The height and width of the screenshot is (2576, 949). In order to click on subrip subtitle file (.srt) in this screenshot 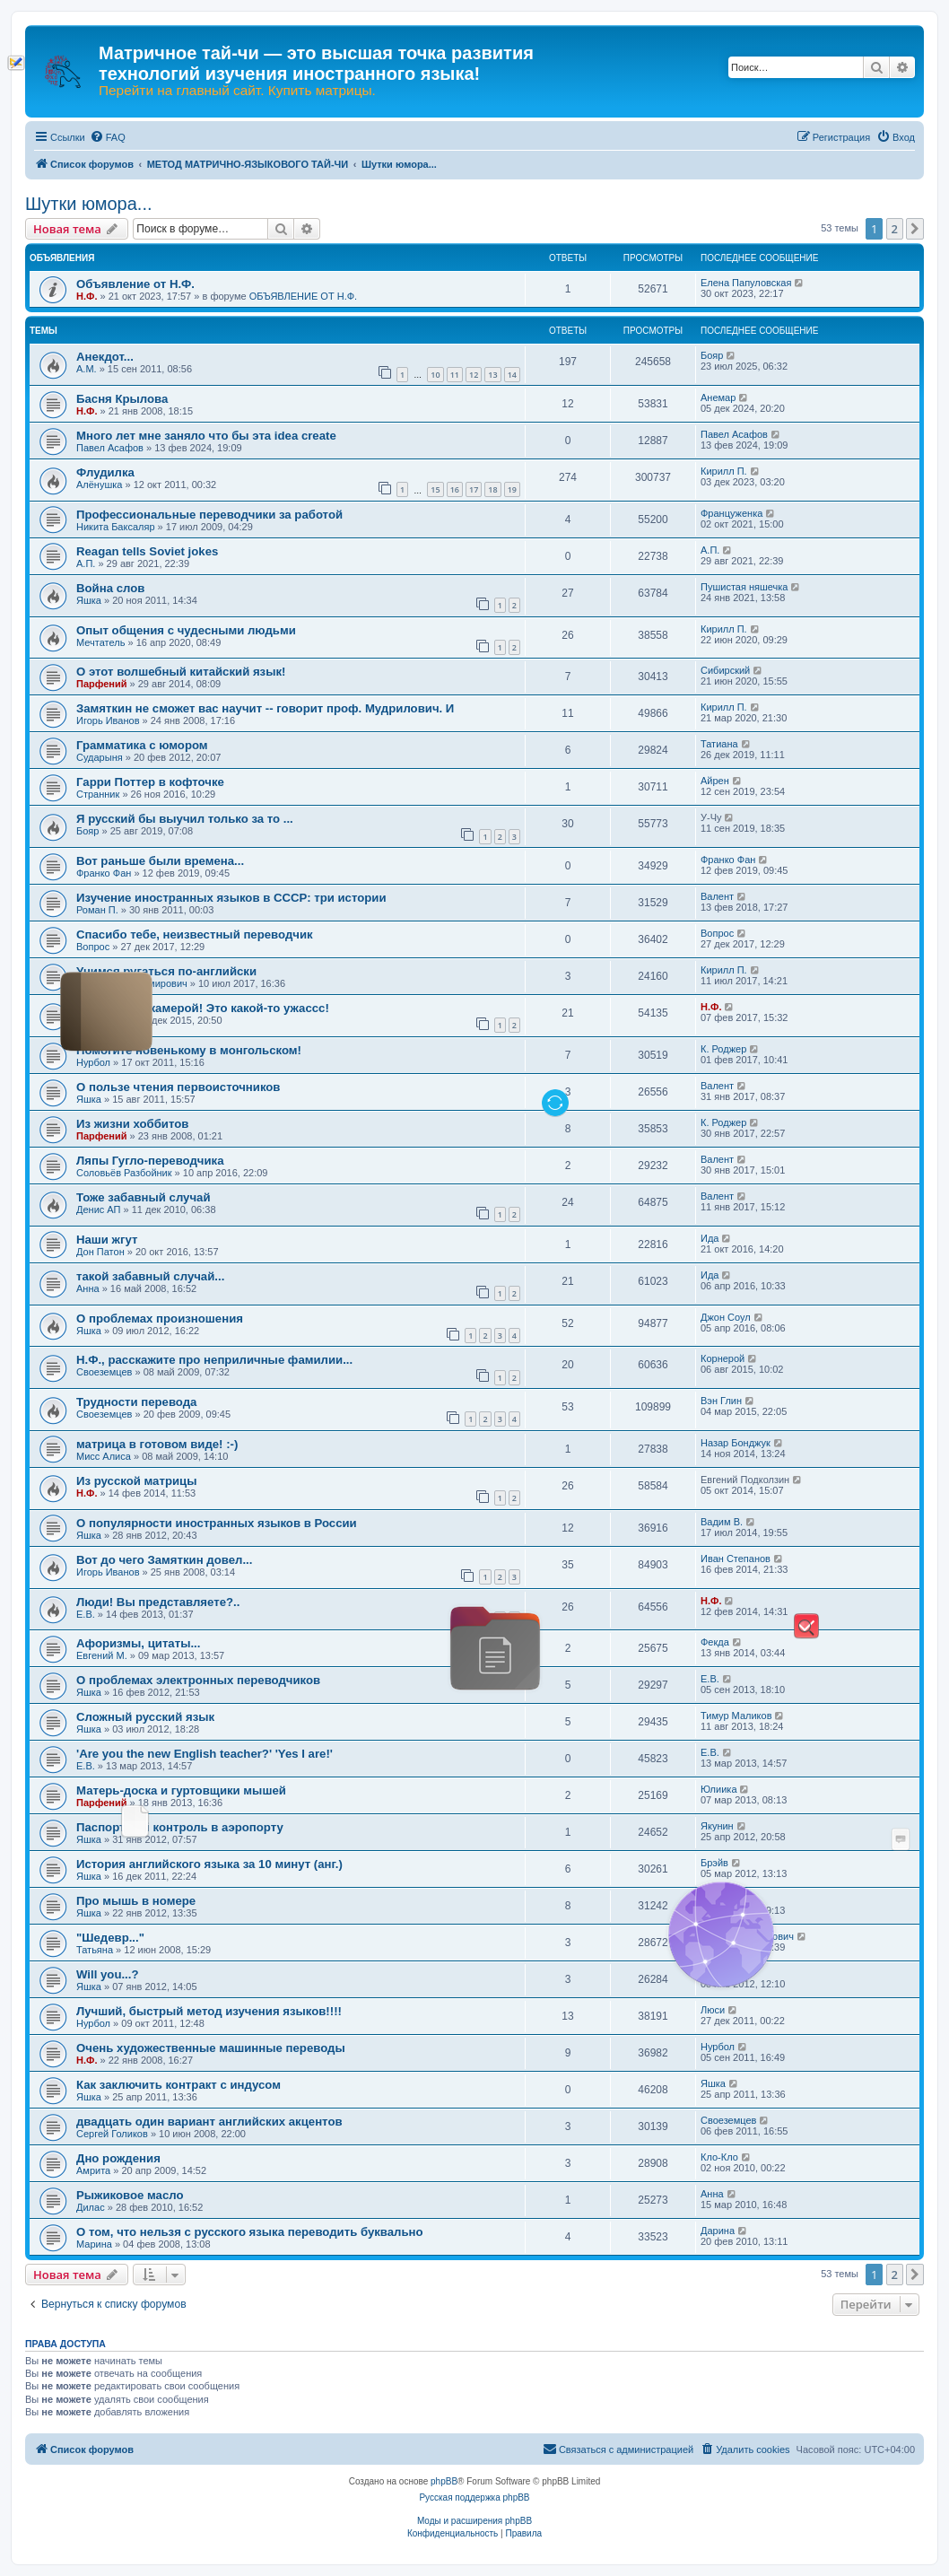, I will do `click(901, 1839)`.